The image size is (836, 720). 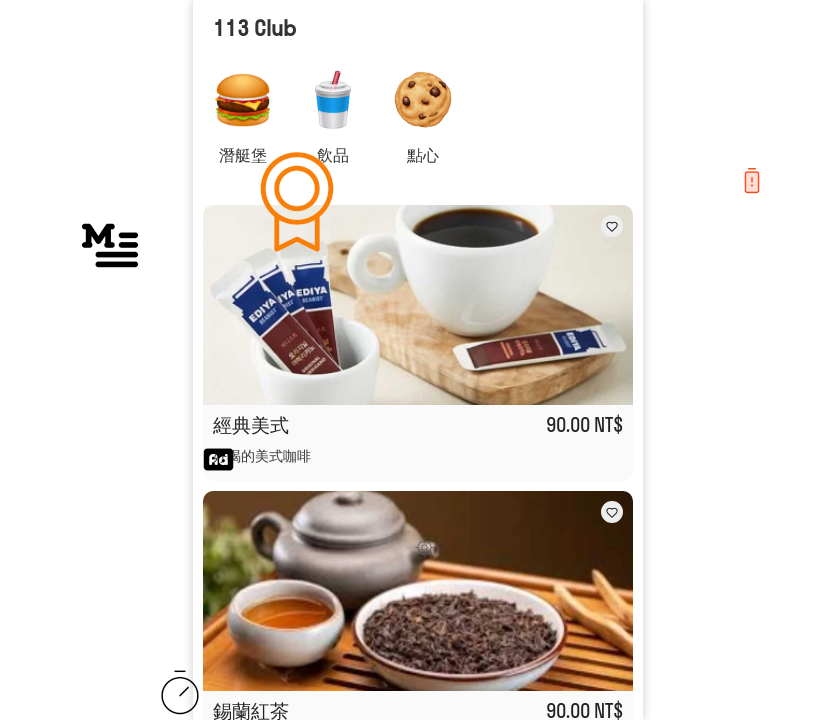 What do you see at coordinates (218, 459) in the screenshot?
I see `indicates an advertisement or sponsored content` at bounding box center [218, 459].